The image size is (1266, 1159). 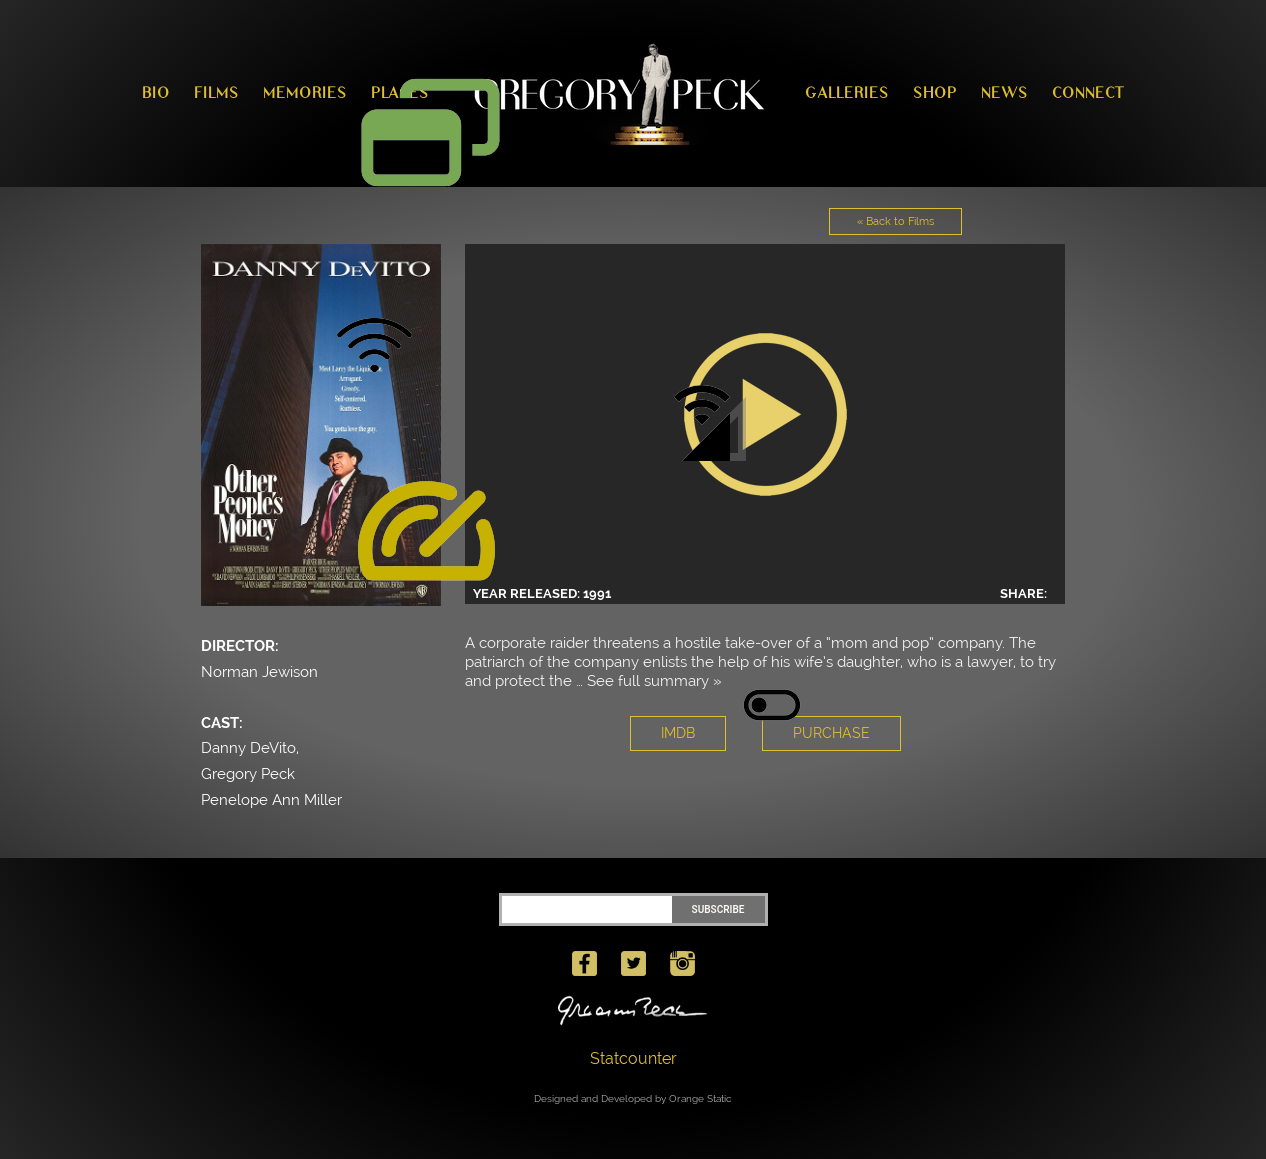 I want to click on toggle switch in off position, so click(x=772, y=705).